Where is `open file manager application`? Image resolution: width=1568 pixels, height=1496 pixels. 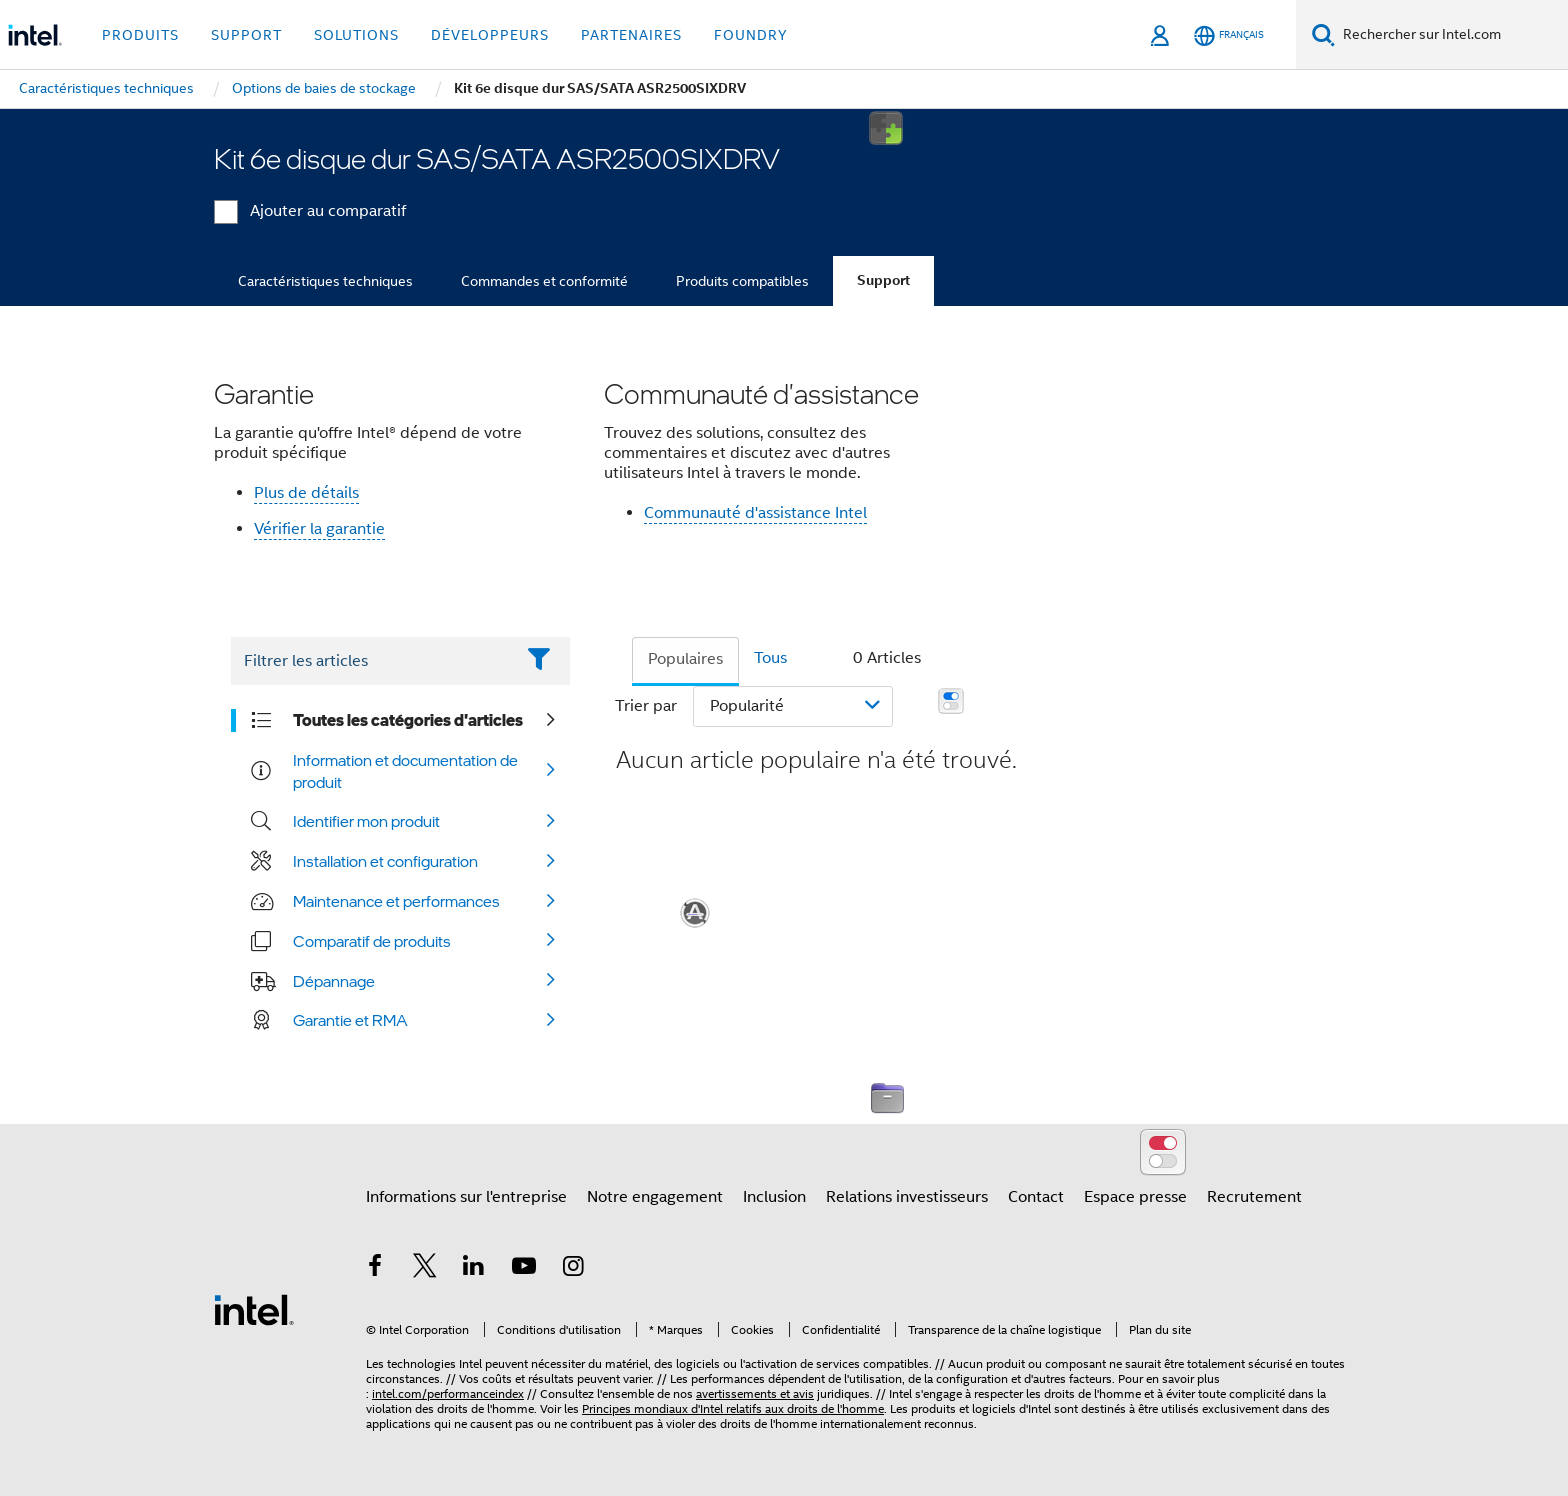 open file manager application is located at coordinates (887, 1097).